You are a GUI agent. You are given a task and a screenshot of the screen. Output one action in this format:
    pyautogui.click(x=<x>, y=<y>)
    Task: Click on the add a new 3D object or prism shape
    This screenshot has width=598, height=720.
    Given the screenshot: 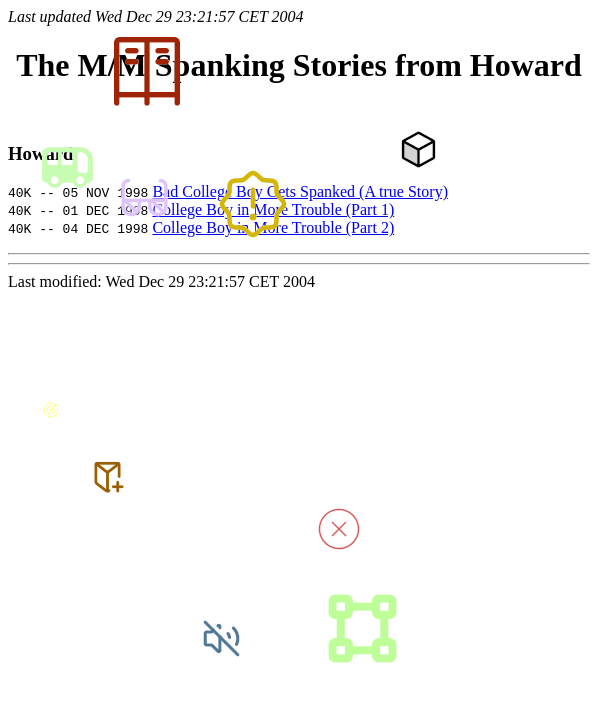 What is the action you would take?
    pyautogui.click(x=107, y=476)
    